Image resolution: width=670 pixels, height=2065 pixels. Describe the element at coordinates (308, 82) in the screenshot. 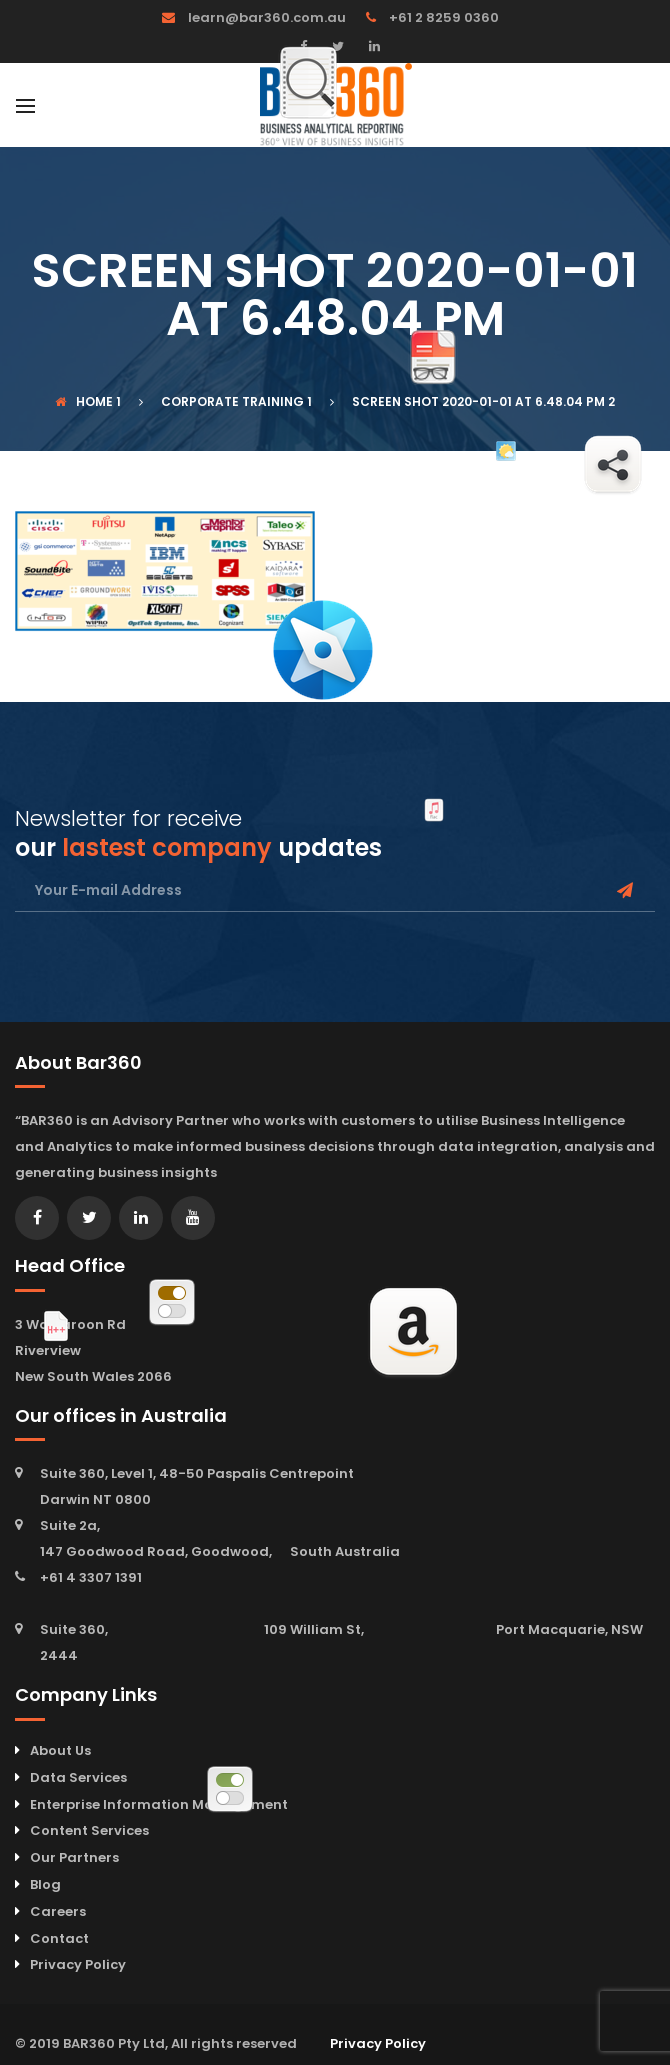

I see `open system log viewer` at that location.